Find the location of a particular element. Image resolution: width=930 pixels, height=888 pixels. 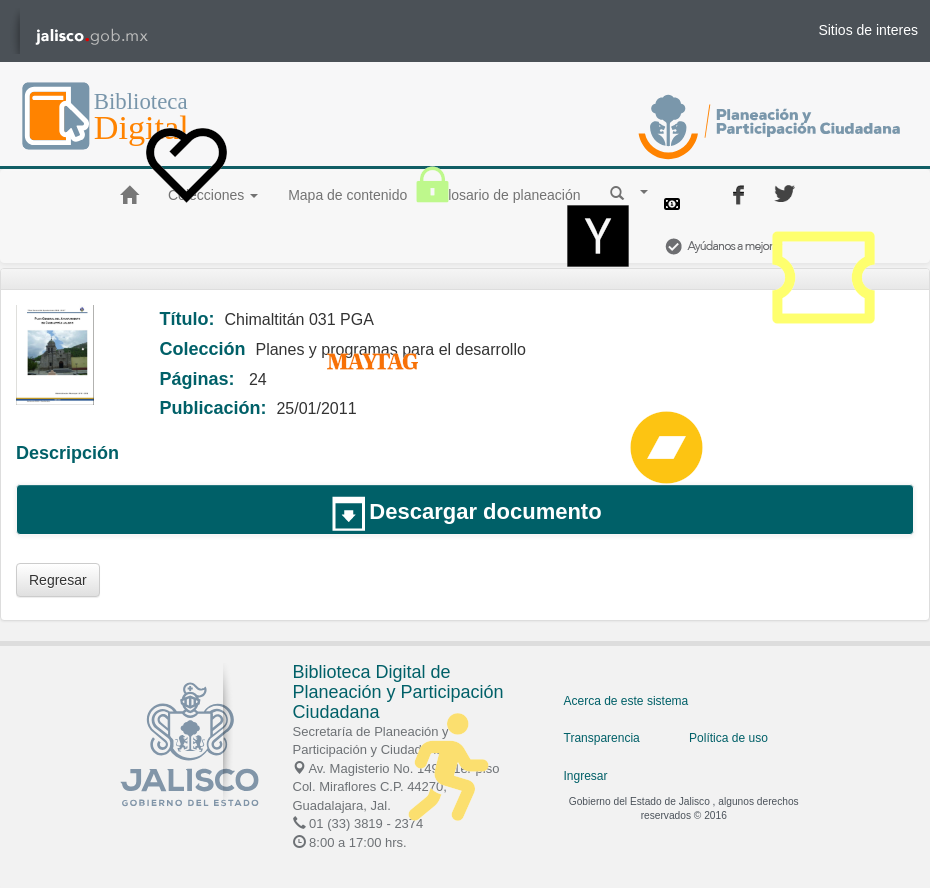

indicates a locked or secured item is located at coordinates (432, 184).